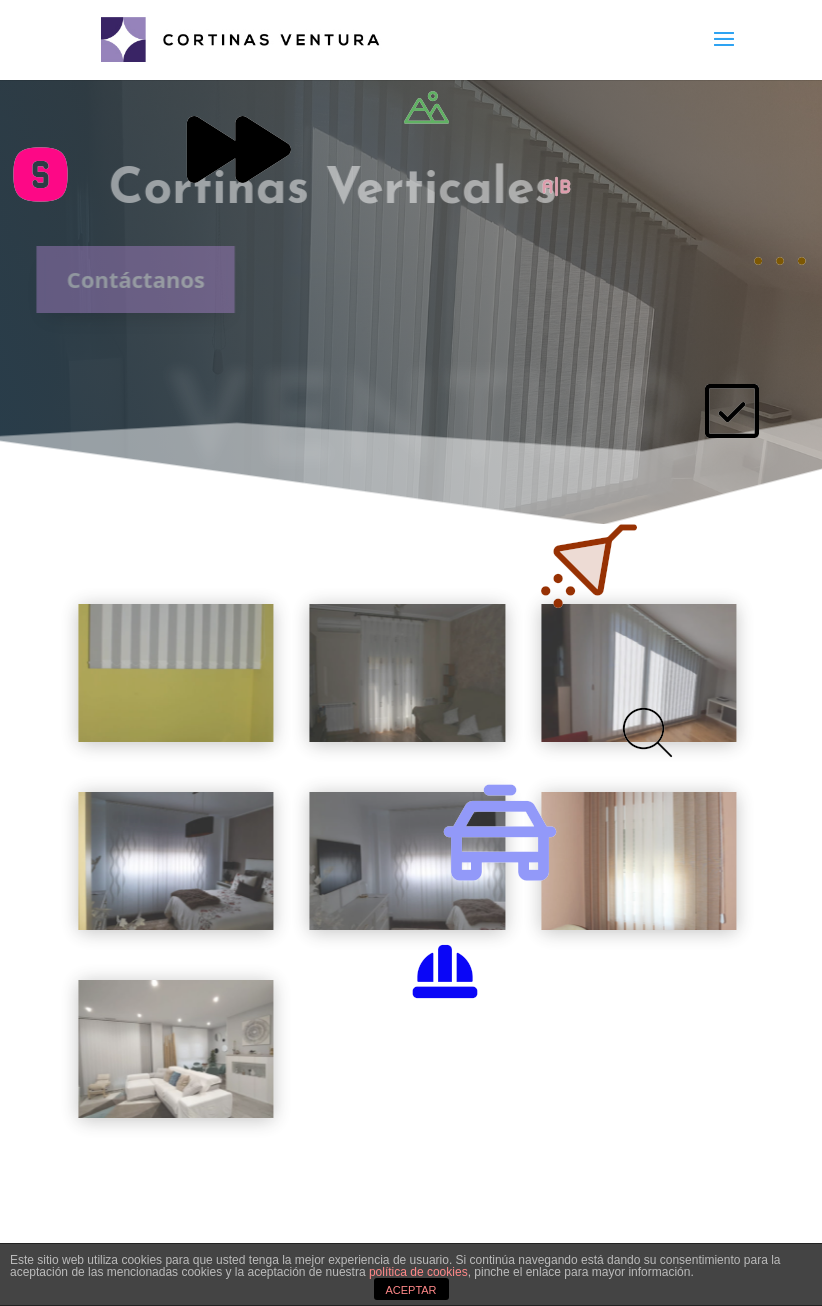  Describe the element at coordinates (556, 186) in the screenshot. I see `toggle between A/B testing variants` at that location.